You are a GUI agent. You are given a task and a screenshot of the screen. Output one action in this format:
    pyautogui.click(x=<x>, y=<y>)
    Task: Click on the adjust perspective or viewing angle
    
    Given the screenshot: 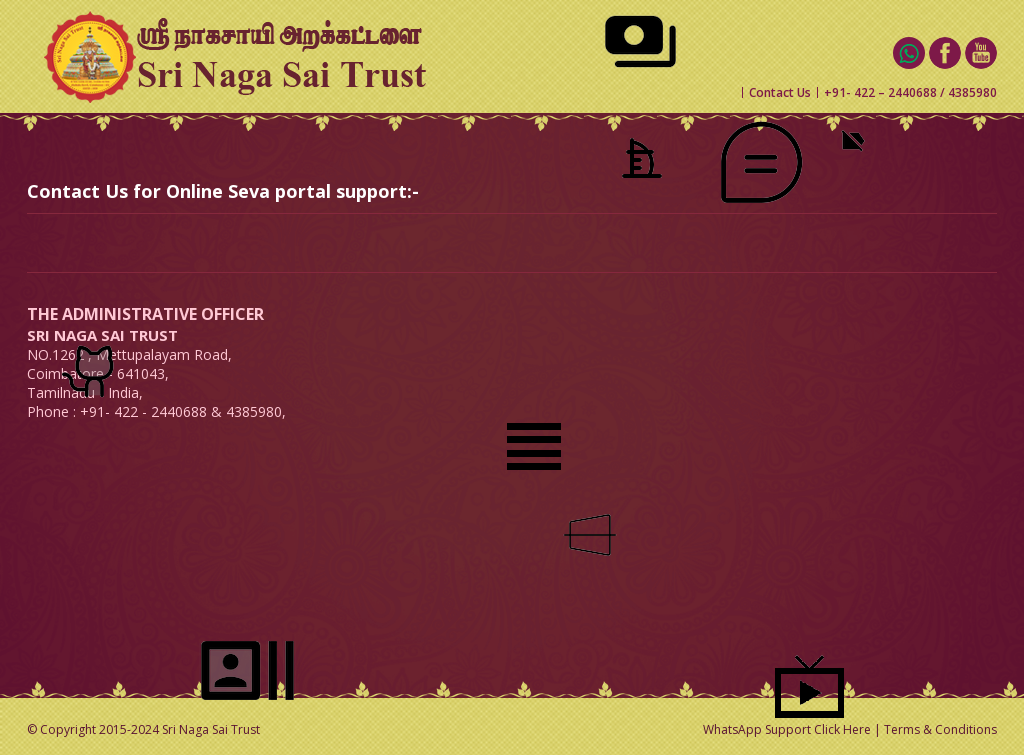 What is the action you would take?
    pyautogui.click(x=590, y=535)
    